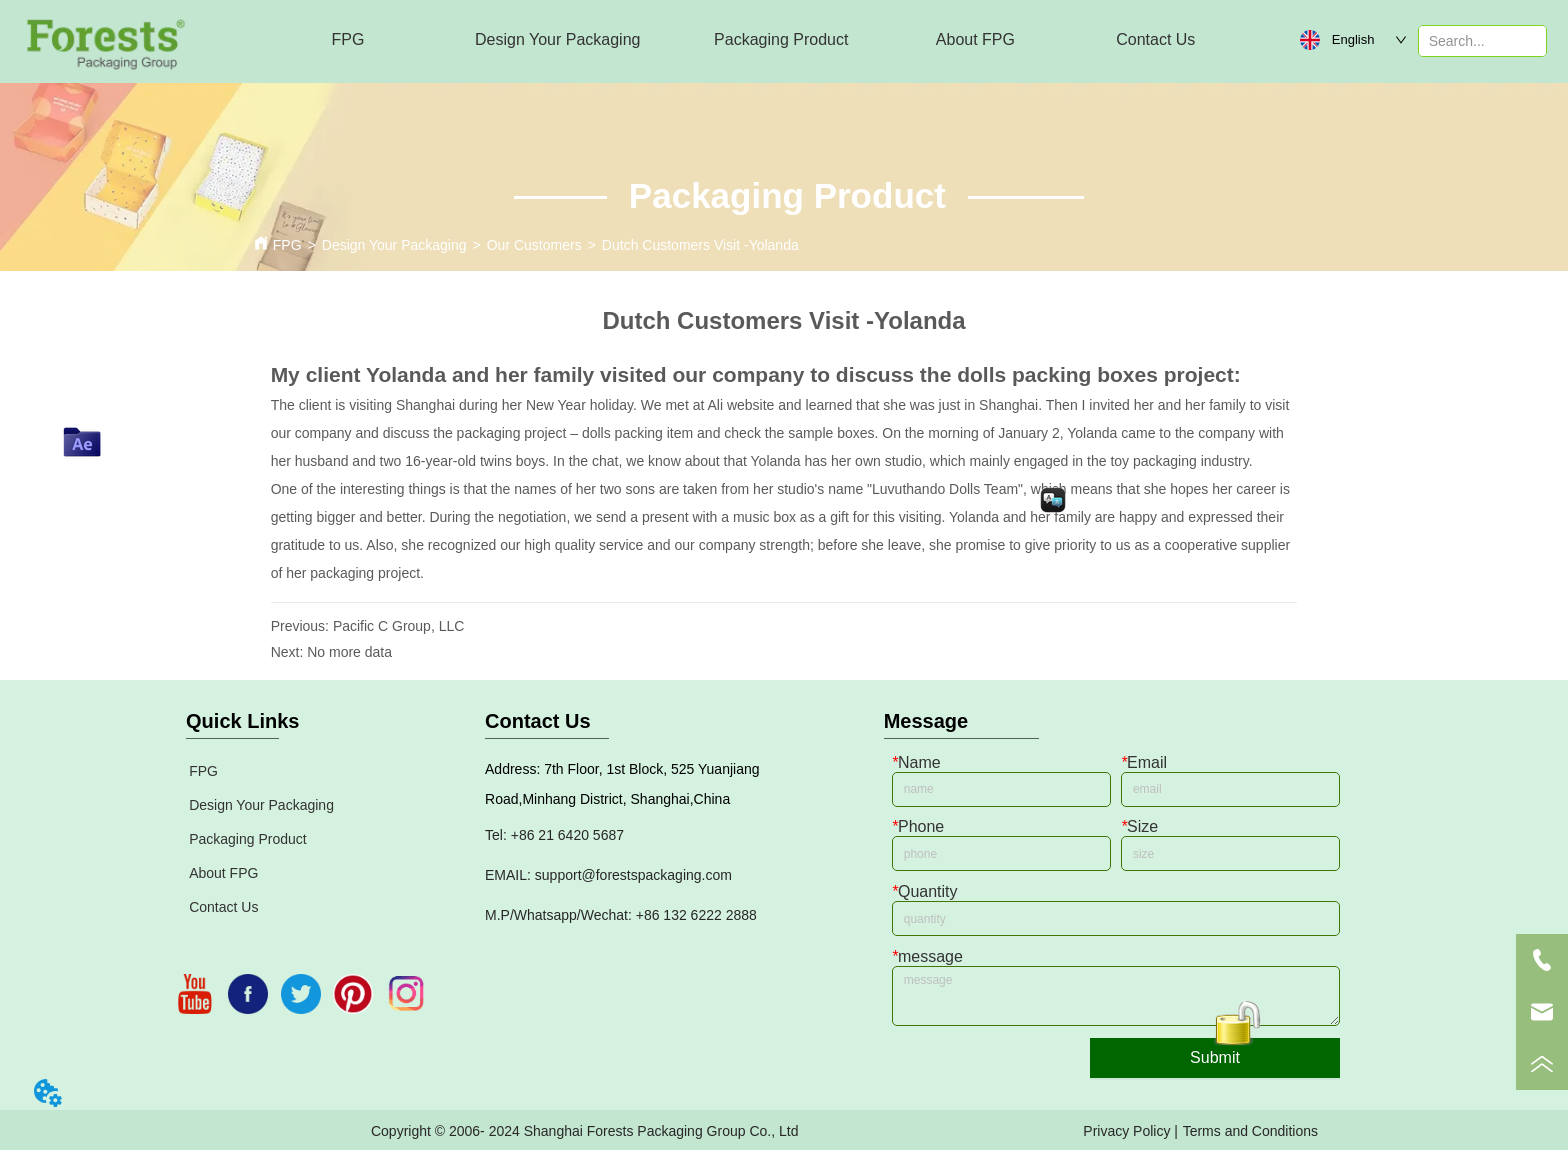 The height and width of the screenshot is (1150, 1568). I want to click on indicates changes are allowed or permissions are unlocked, so click(1237, 1023).